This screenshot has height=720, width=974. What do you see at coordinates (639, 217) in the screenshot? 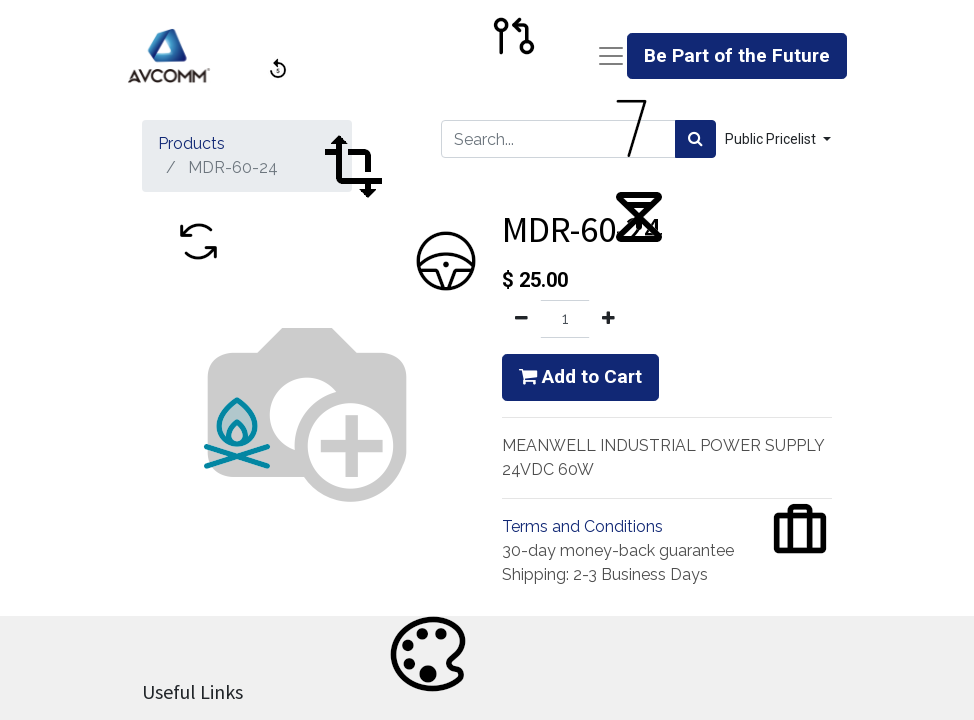
I see `indicates a task or process is in progress` at bounding box center [639, 217].